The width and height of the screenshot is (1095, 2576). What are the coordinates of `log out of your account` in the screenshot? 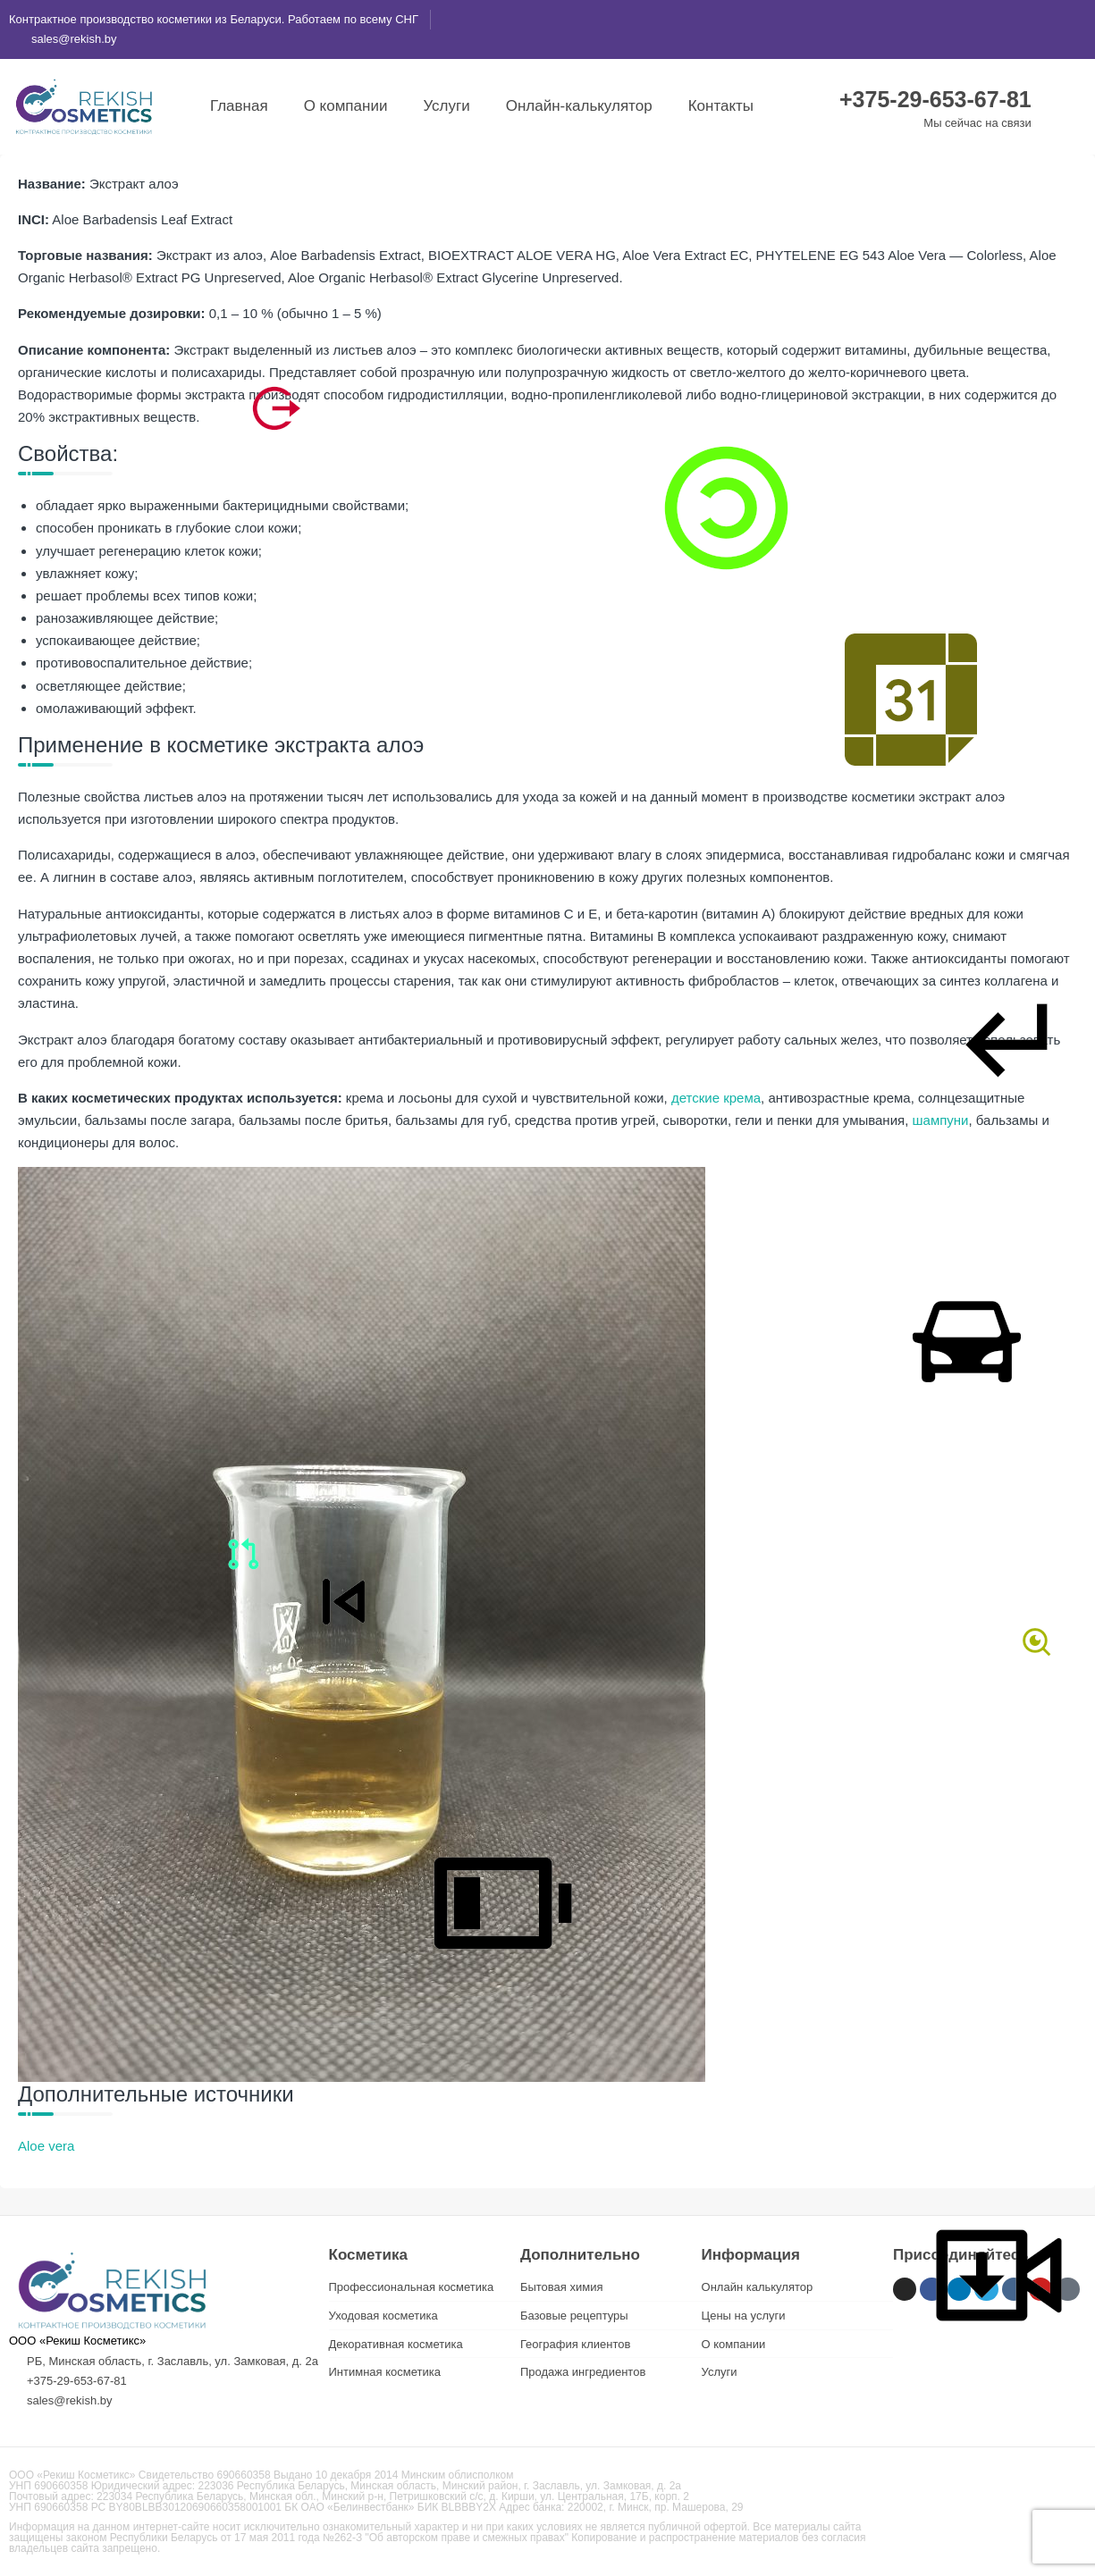 It's located at (274, 408).